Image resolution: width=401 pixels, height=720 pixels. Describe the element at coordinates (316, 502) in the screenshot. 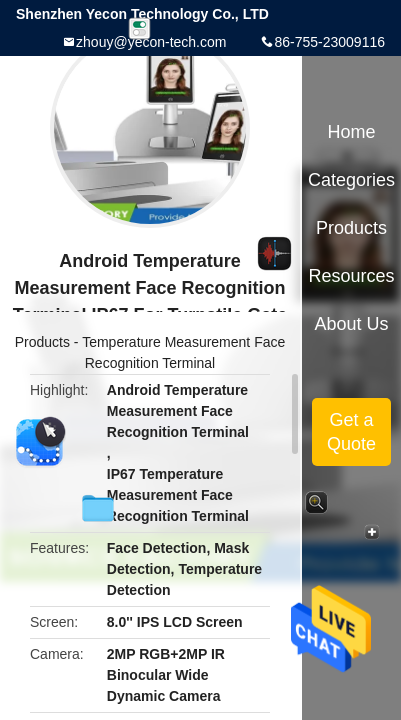

I see `open the magnifier accessibility app` at that location.